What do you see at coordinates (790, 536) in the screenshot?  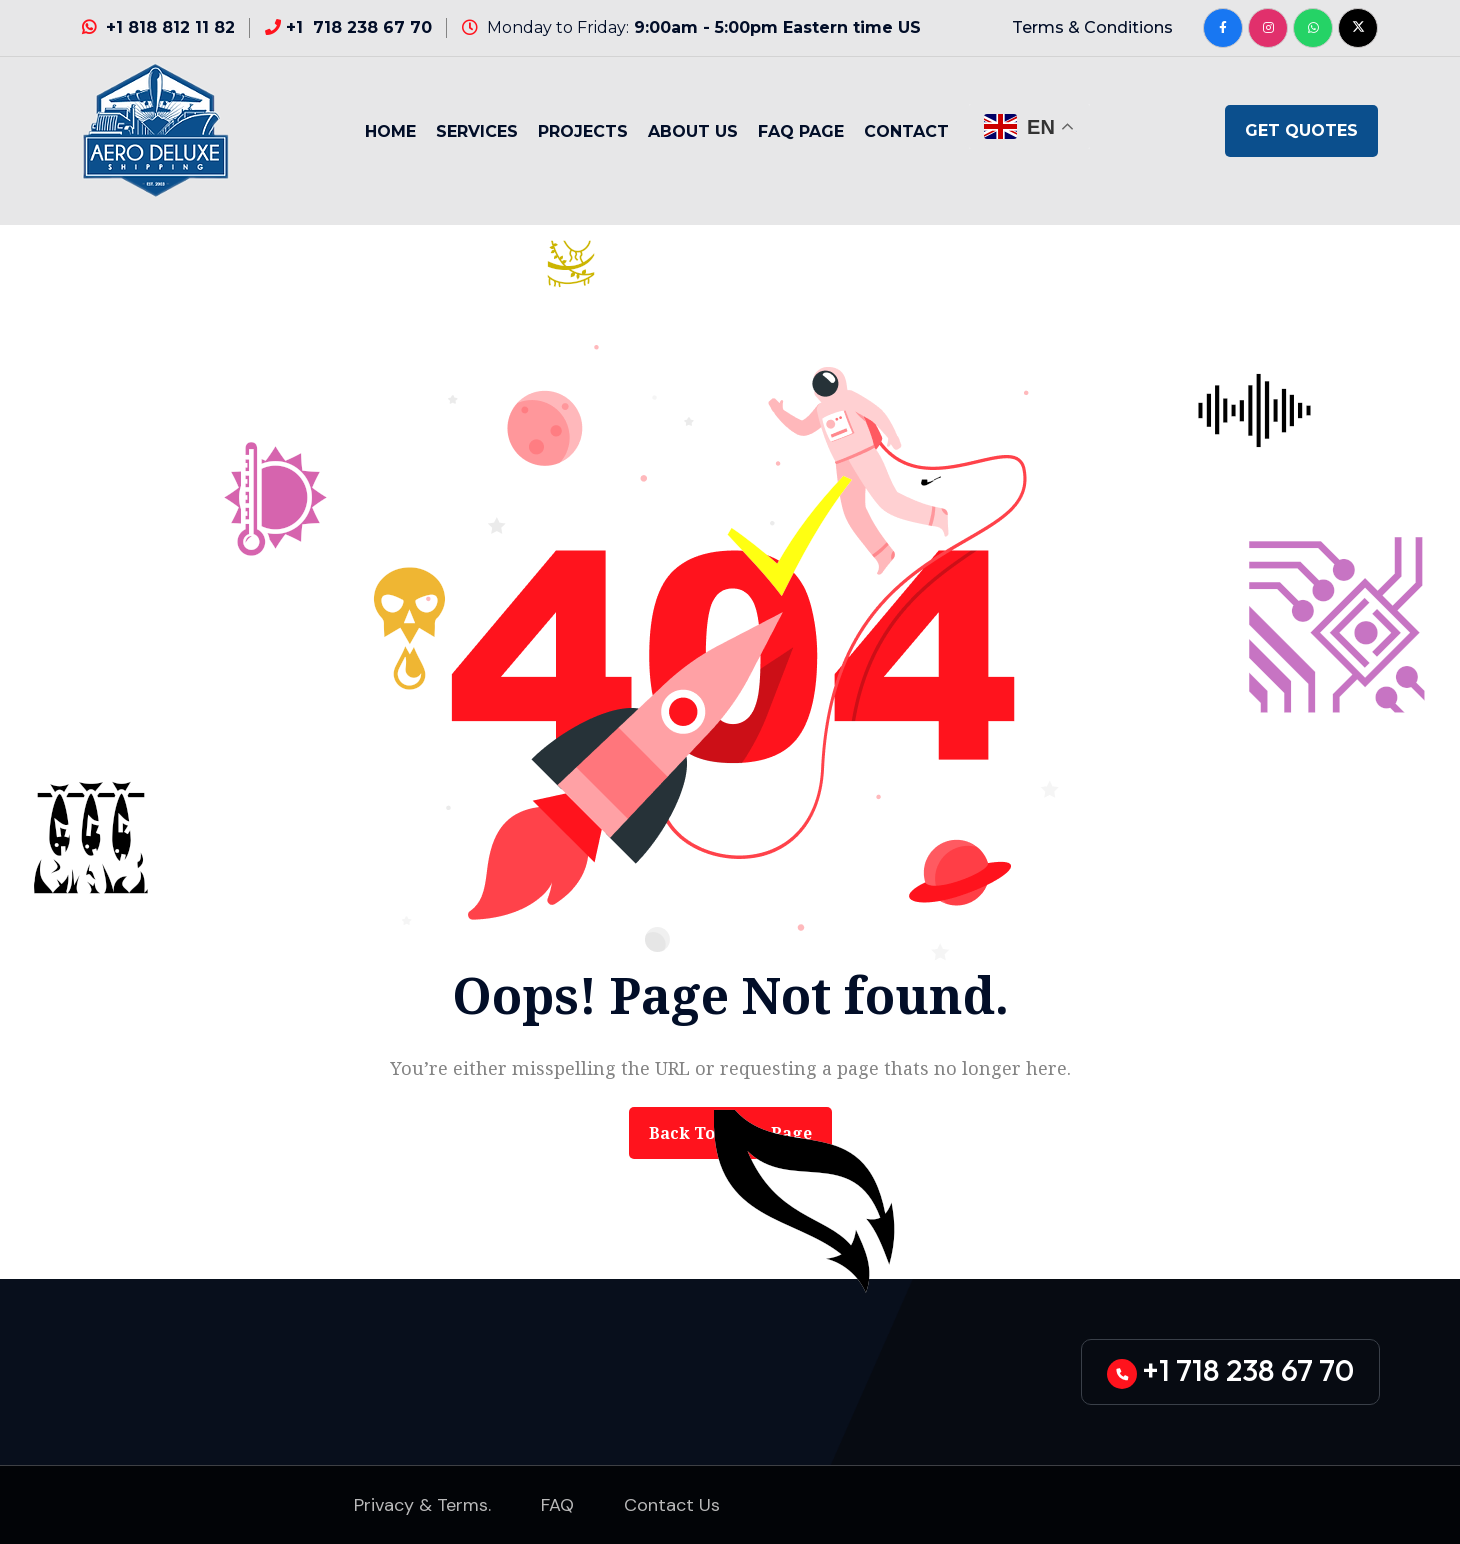 I see `confirm or complete an action` at bounding box center [790, 536].